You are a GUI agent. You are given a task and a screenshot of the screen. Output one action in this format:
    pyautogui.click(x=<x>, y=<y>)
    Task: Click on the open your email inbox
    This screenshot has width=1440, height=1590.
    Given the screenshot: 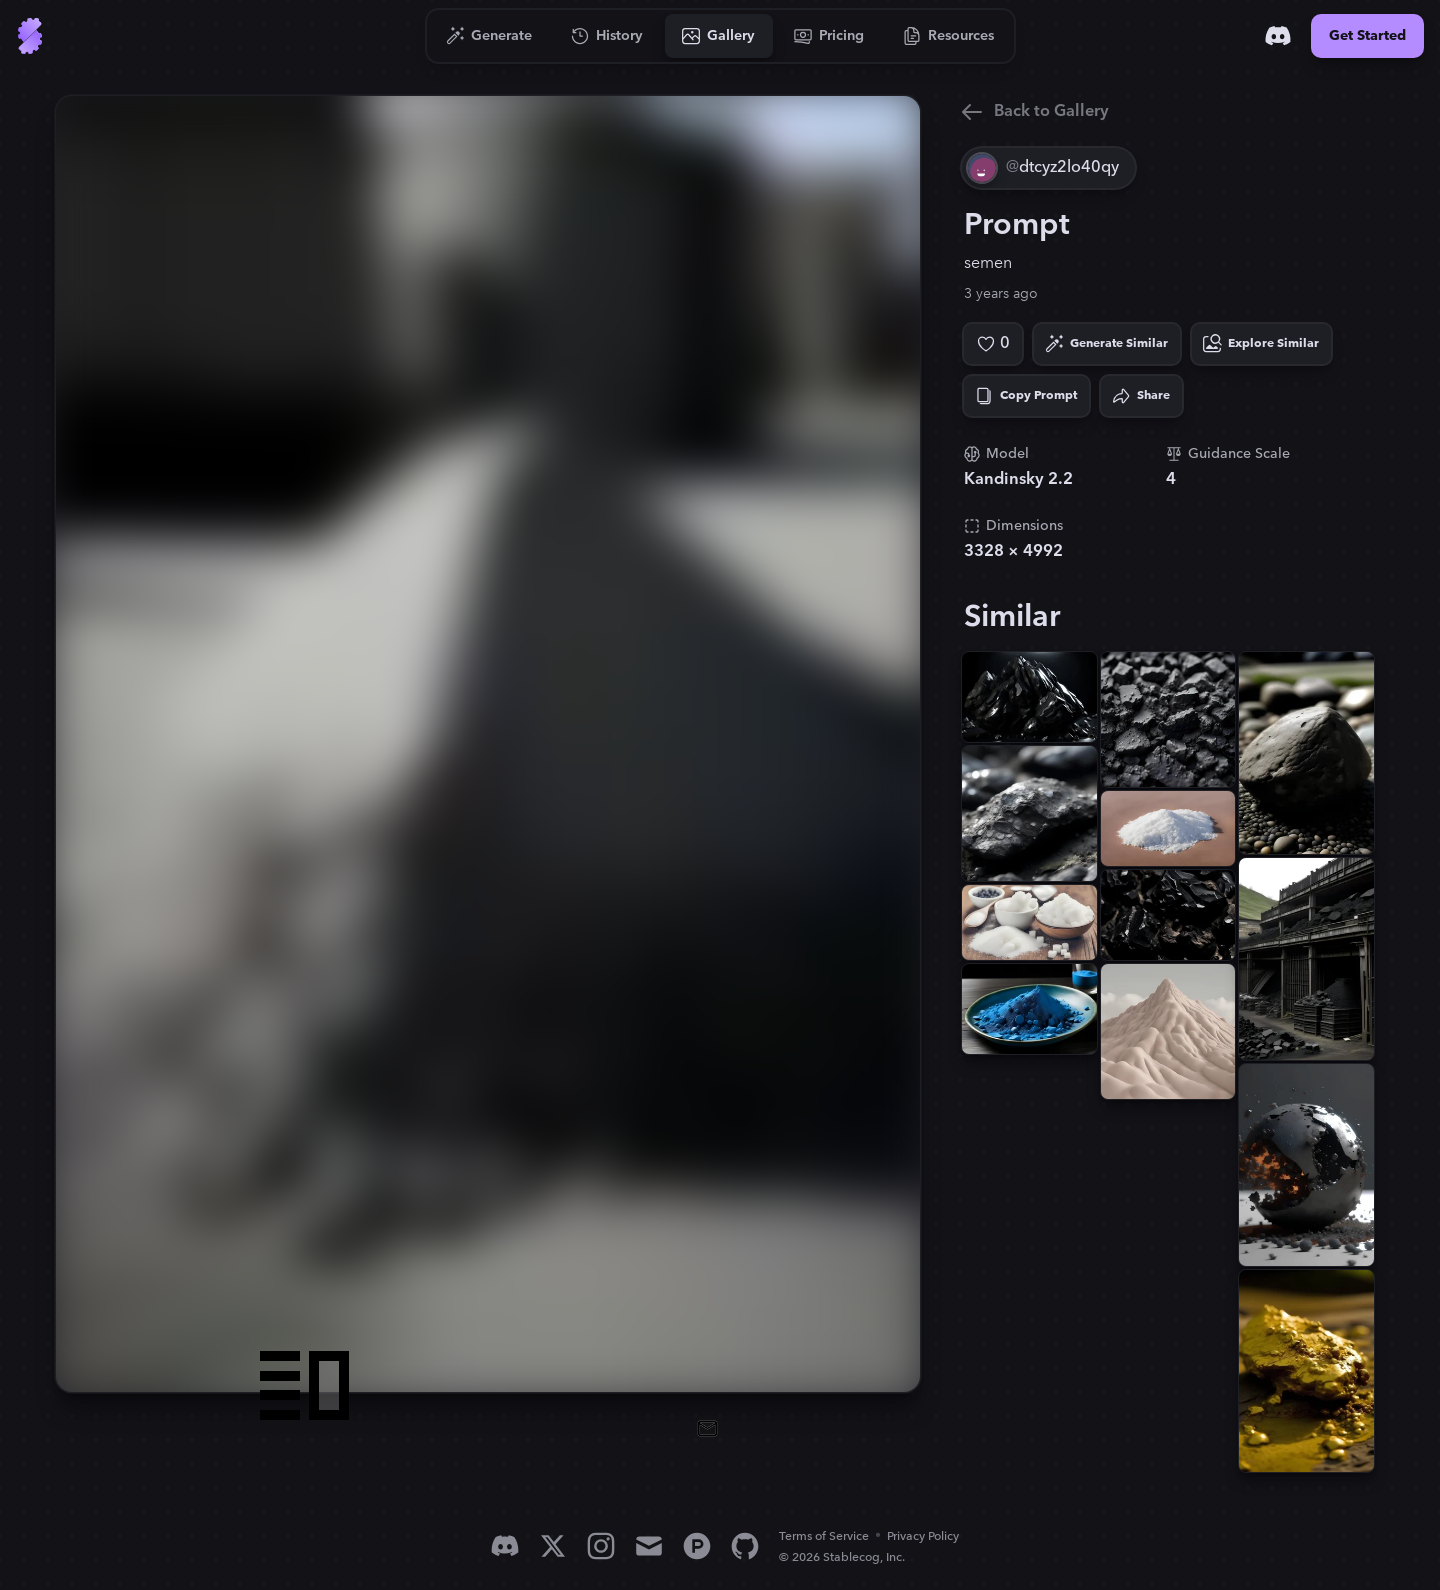 What is the action you would take?
    pyautogui.click(x=707, y=1428)
    